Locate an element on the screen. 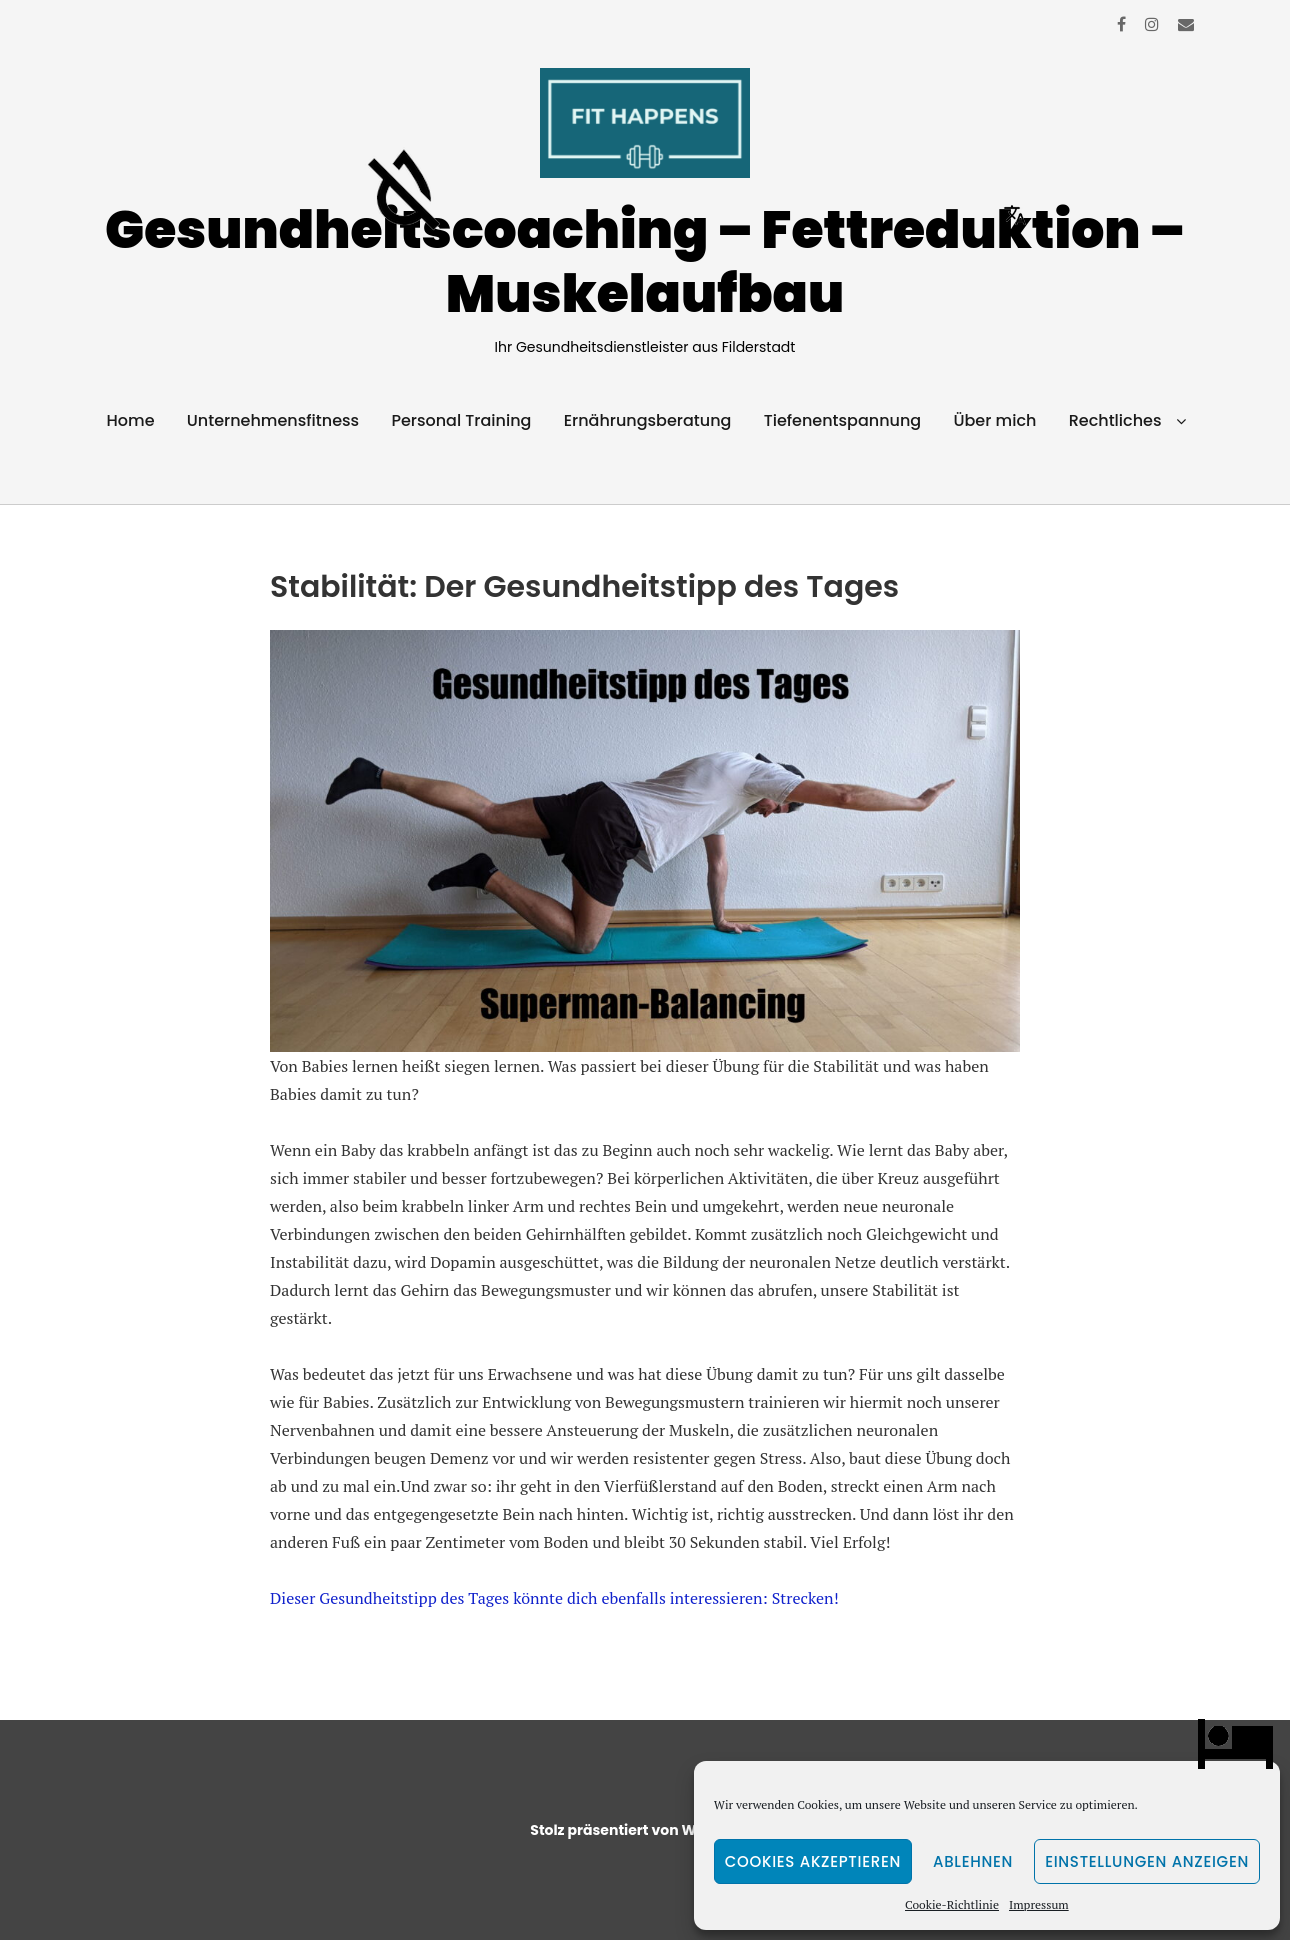 The height and width of the screenshot is (1940, 1290). reset or clear text color formatting is located at coordinates (404, 189).